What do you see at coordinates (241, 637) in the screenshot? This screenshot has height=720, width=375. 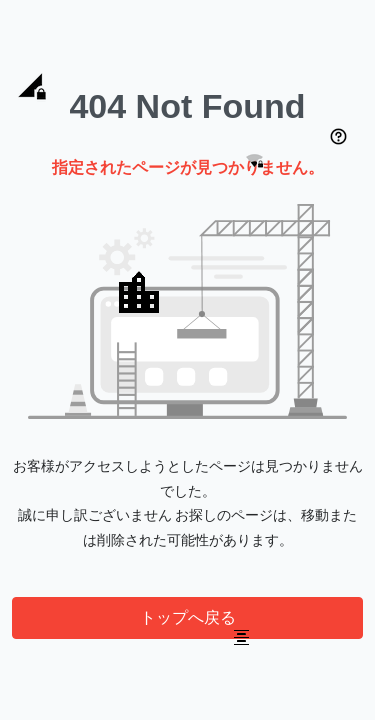 I see `center align text` at bounding box center [241, 637].